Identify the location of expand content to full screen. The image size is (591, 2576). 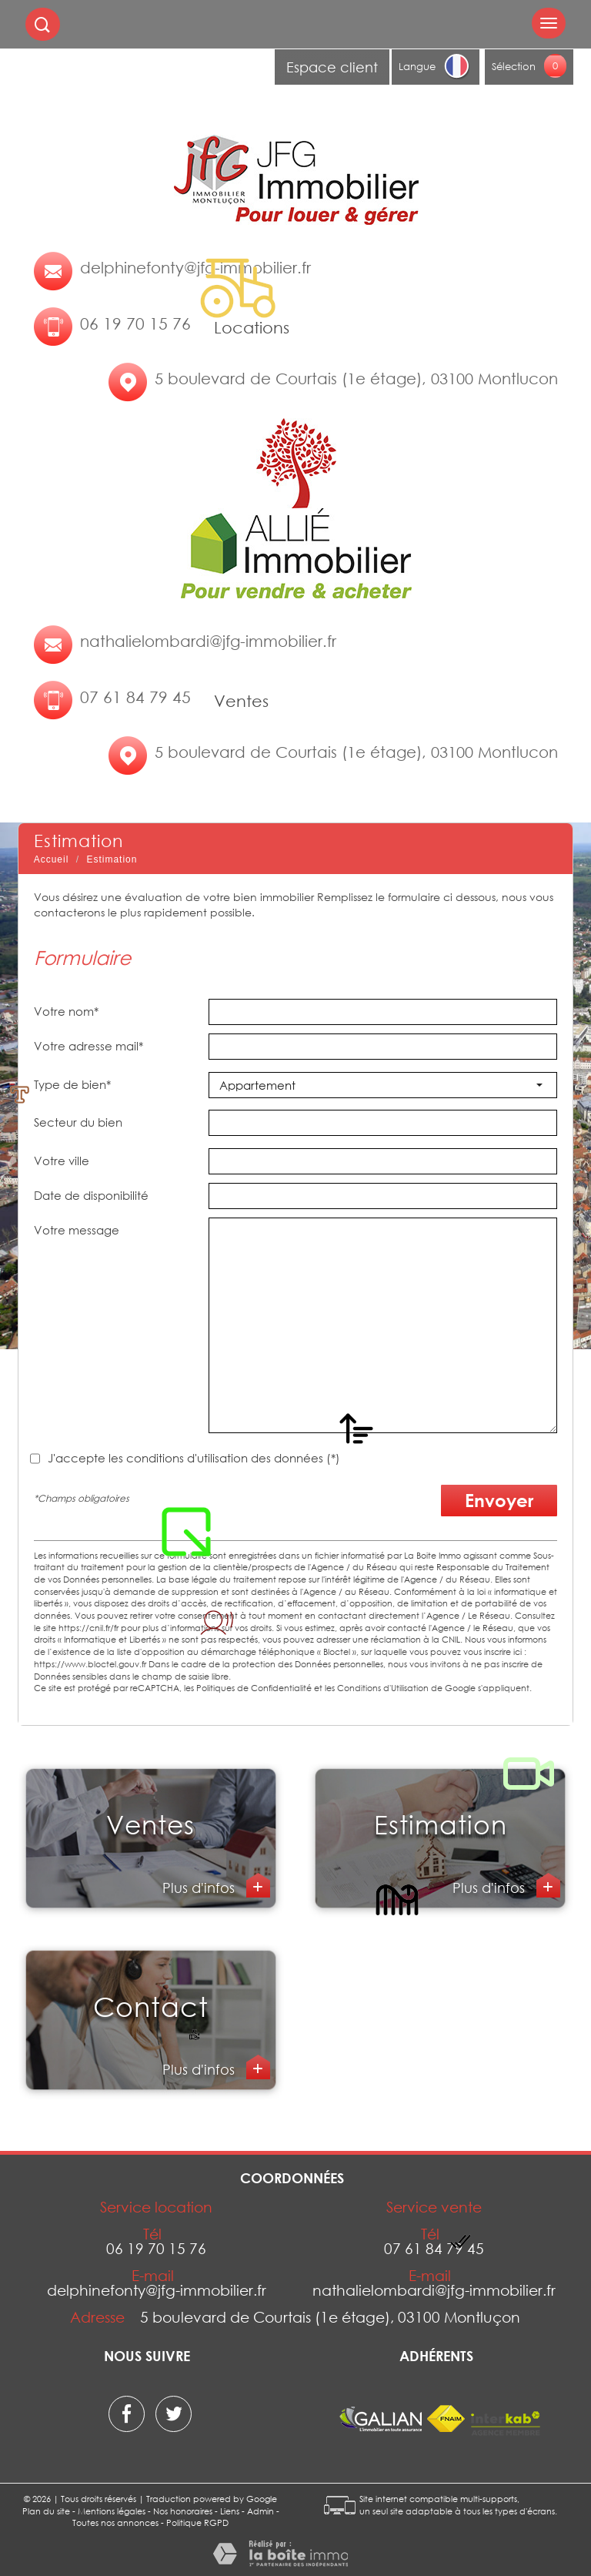
(186, 1532).